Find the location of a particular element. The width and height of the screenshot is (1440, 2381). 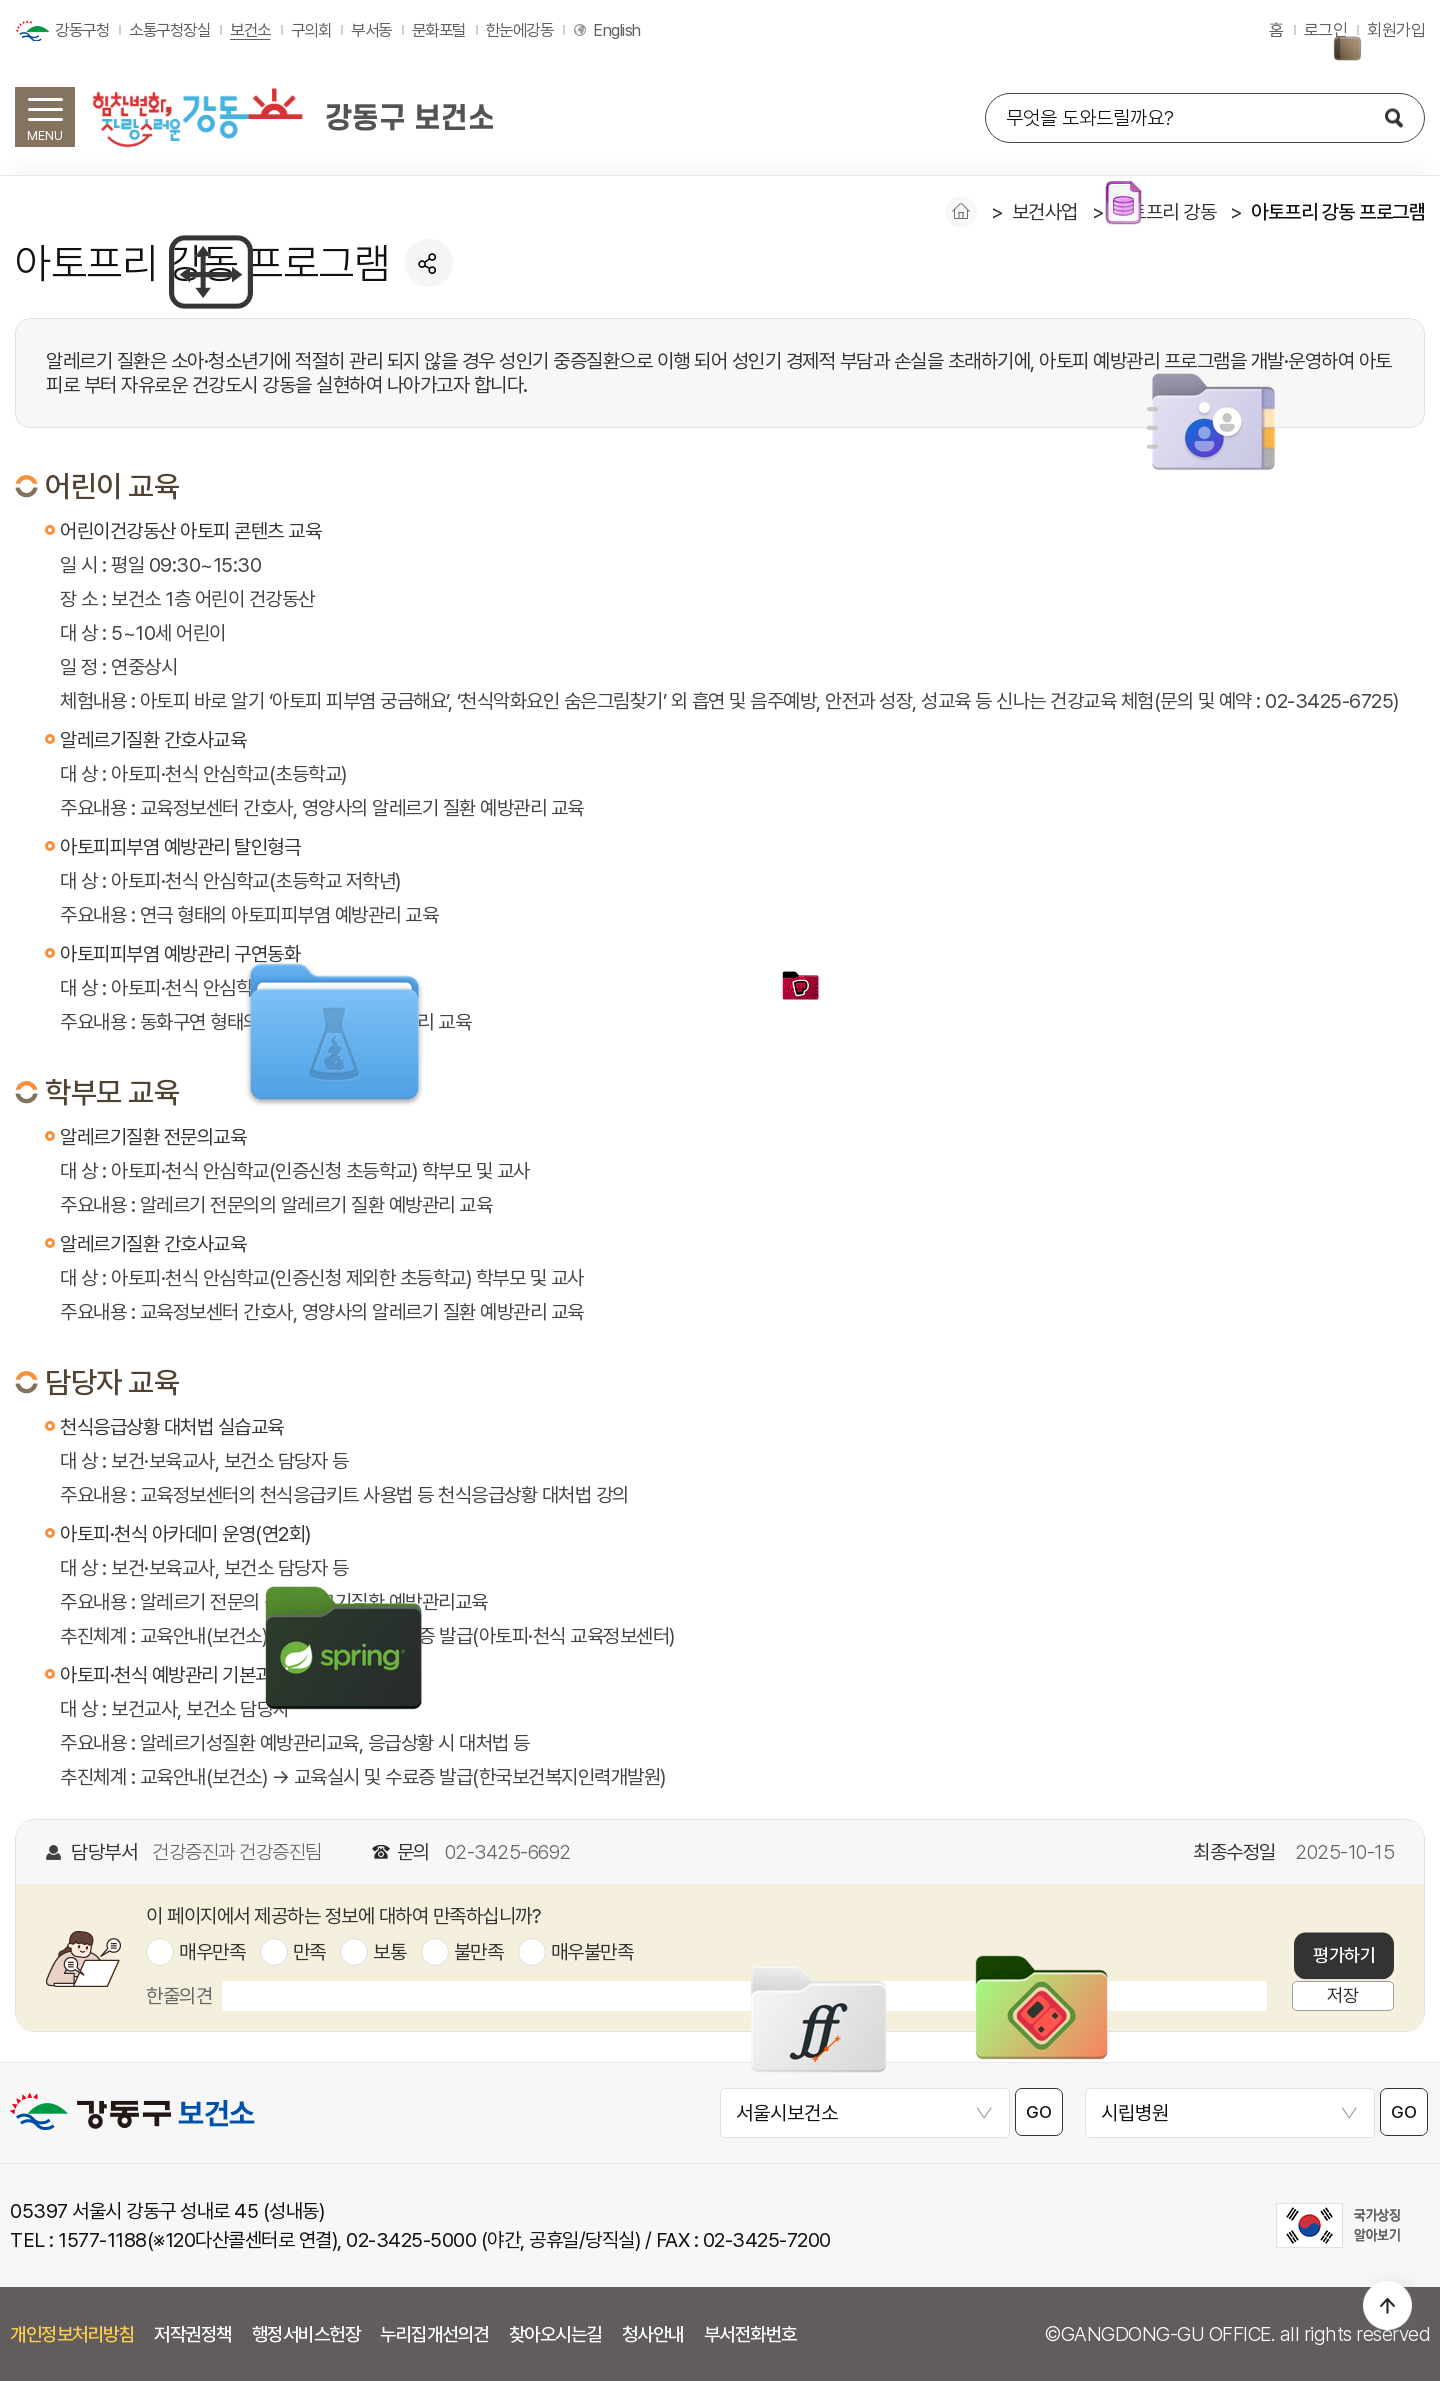

open PewDiePie-themed content folder is located at coordinates (800, 986).